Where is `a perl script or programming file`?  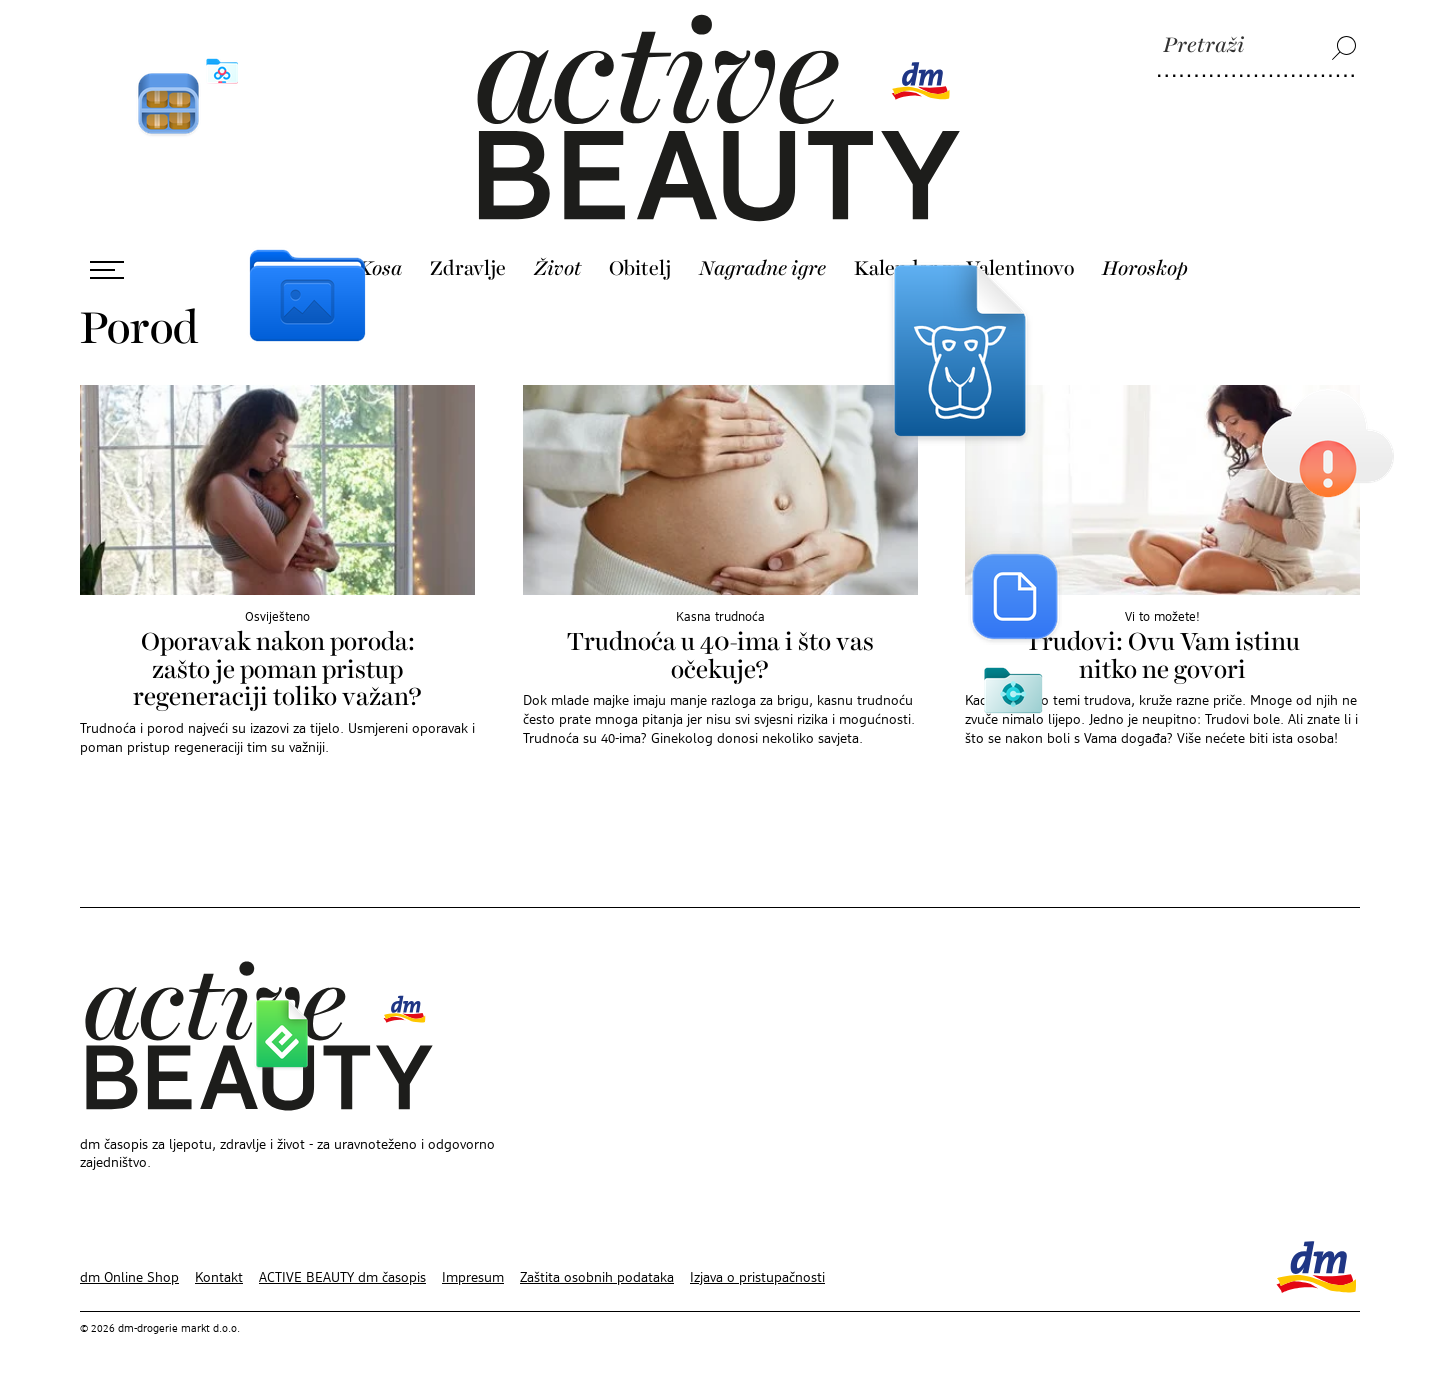 a perl script or programming file is located at coordinates (960, 354).